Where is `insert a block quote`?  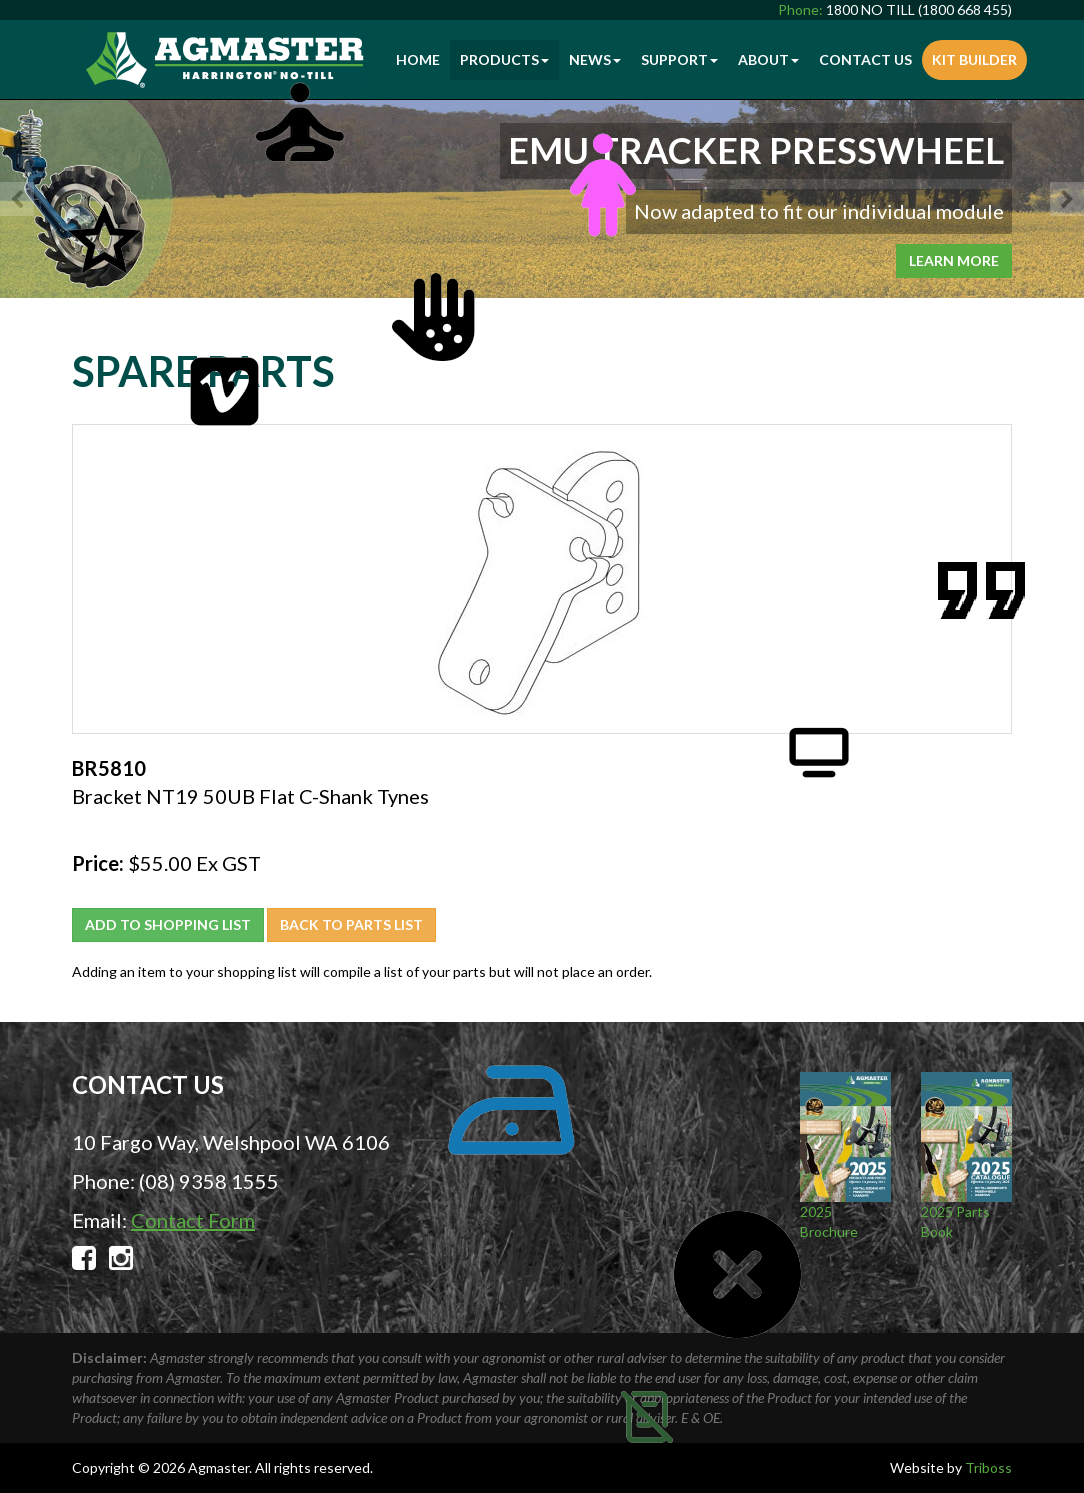 insert a block quote is located at coordinates (981, 590).